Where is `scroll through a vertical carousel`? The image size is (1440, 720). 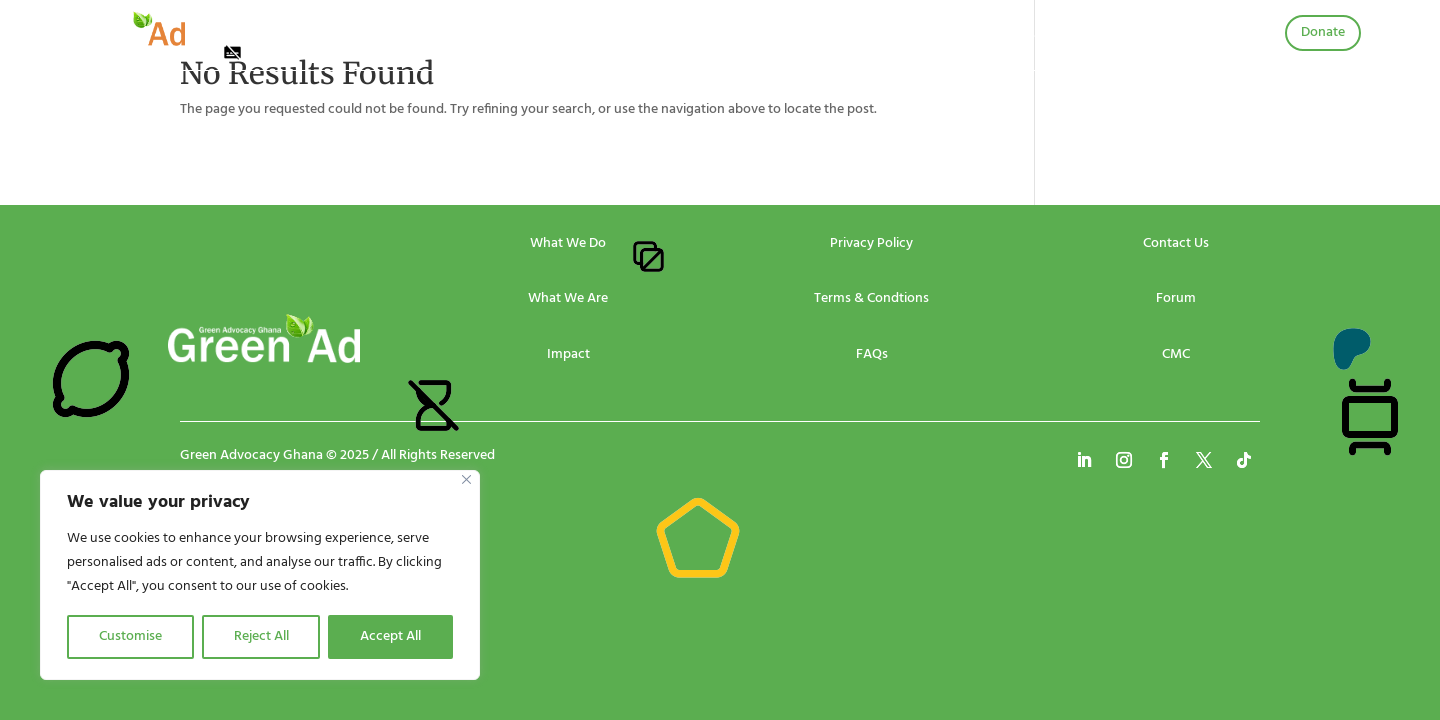
scroll through a vertical carousel is located at coordinates (1370, 417).